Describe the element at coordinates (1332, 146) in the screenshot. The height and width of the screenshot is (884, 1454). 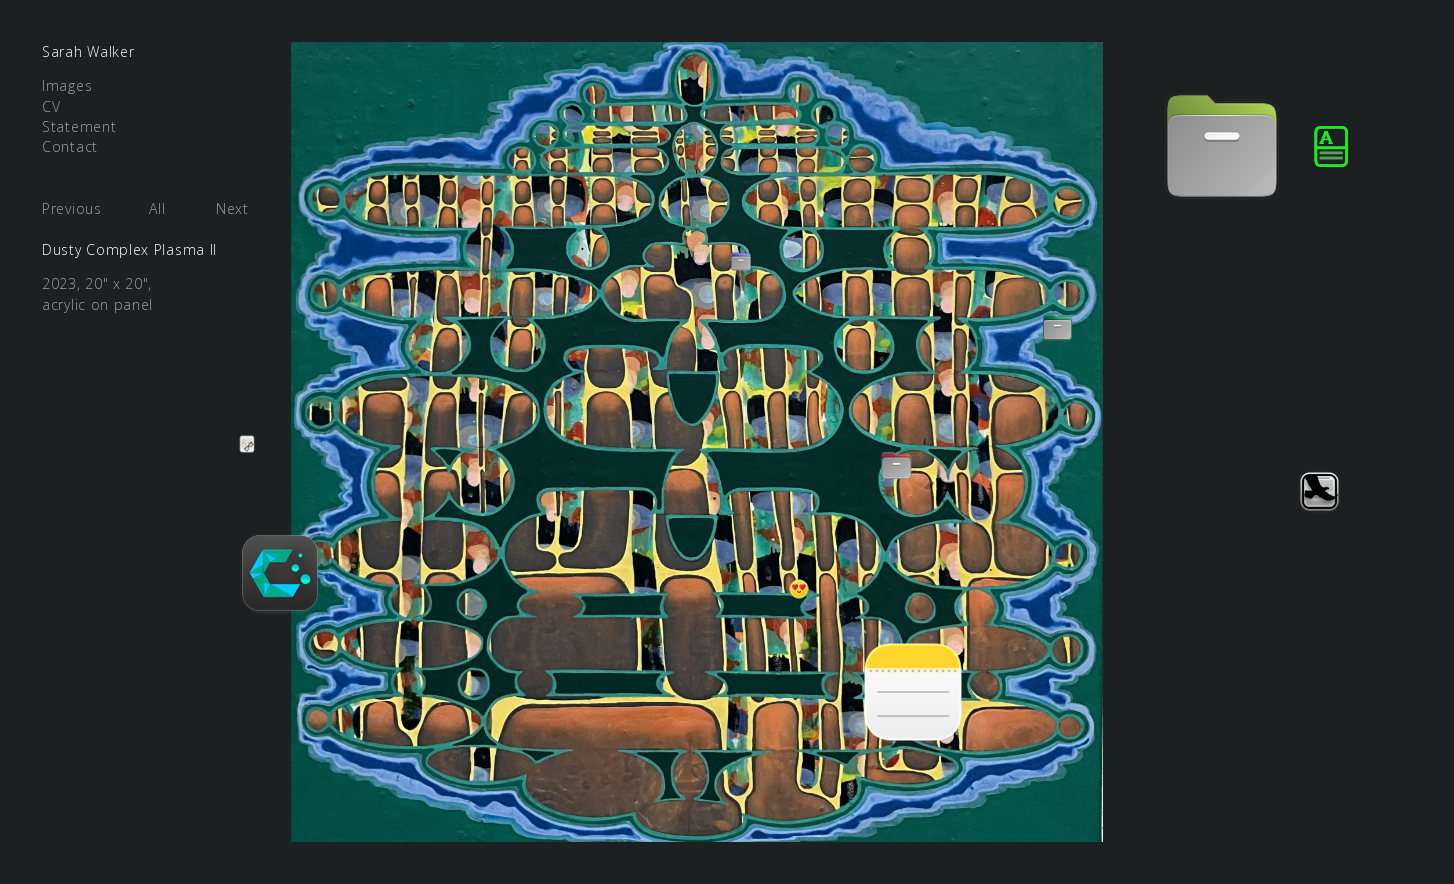
I see `scan a document or image` at that location.